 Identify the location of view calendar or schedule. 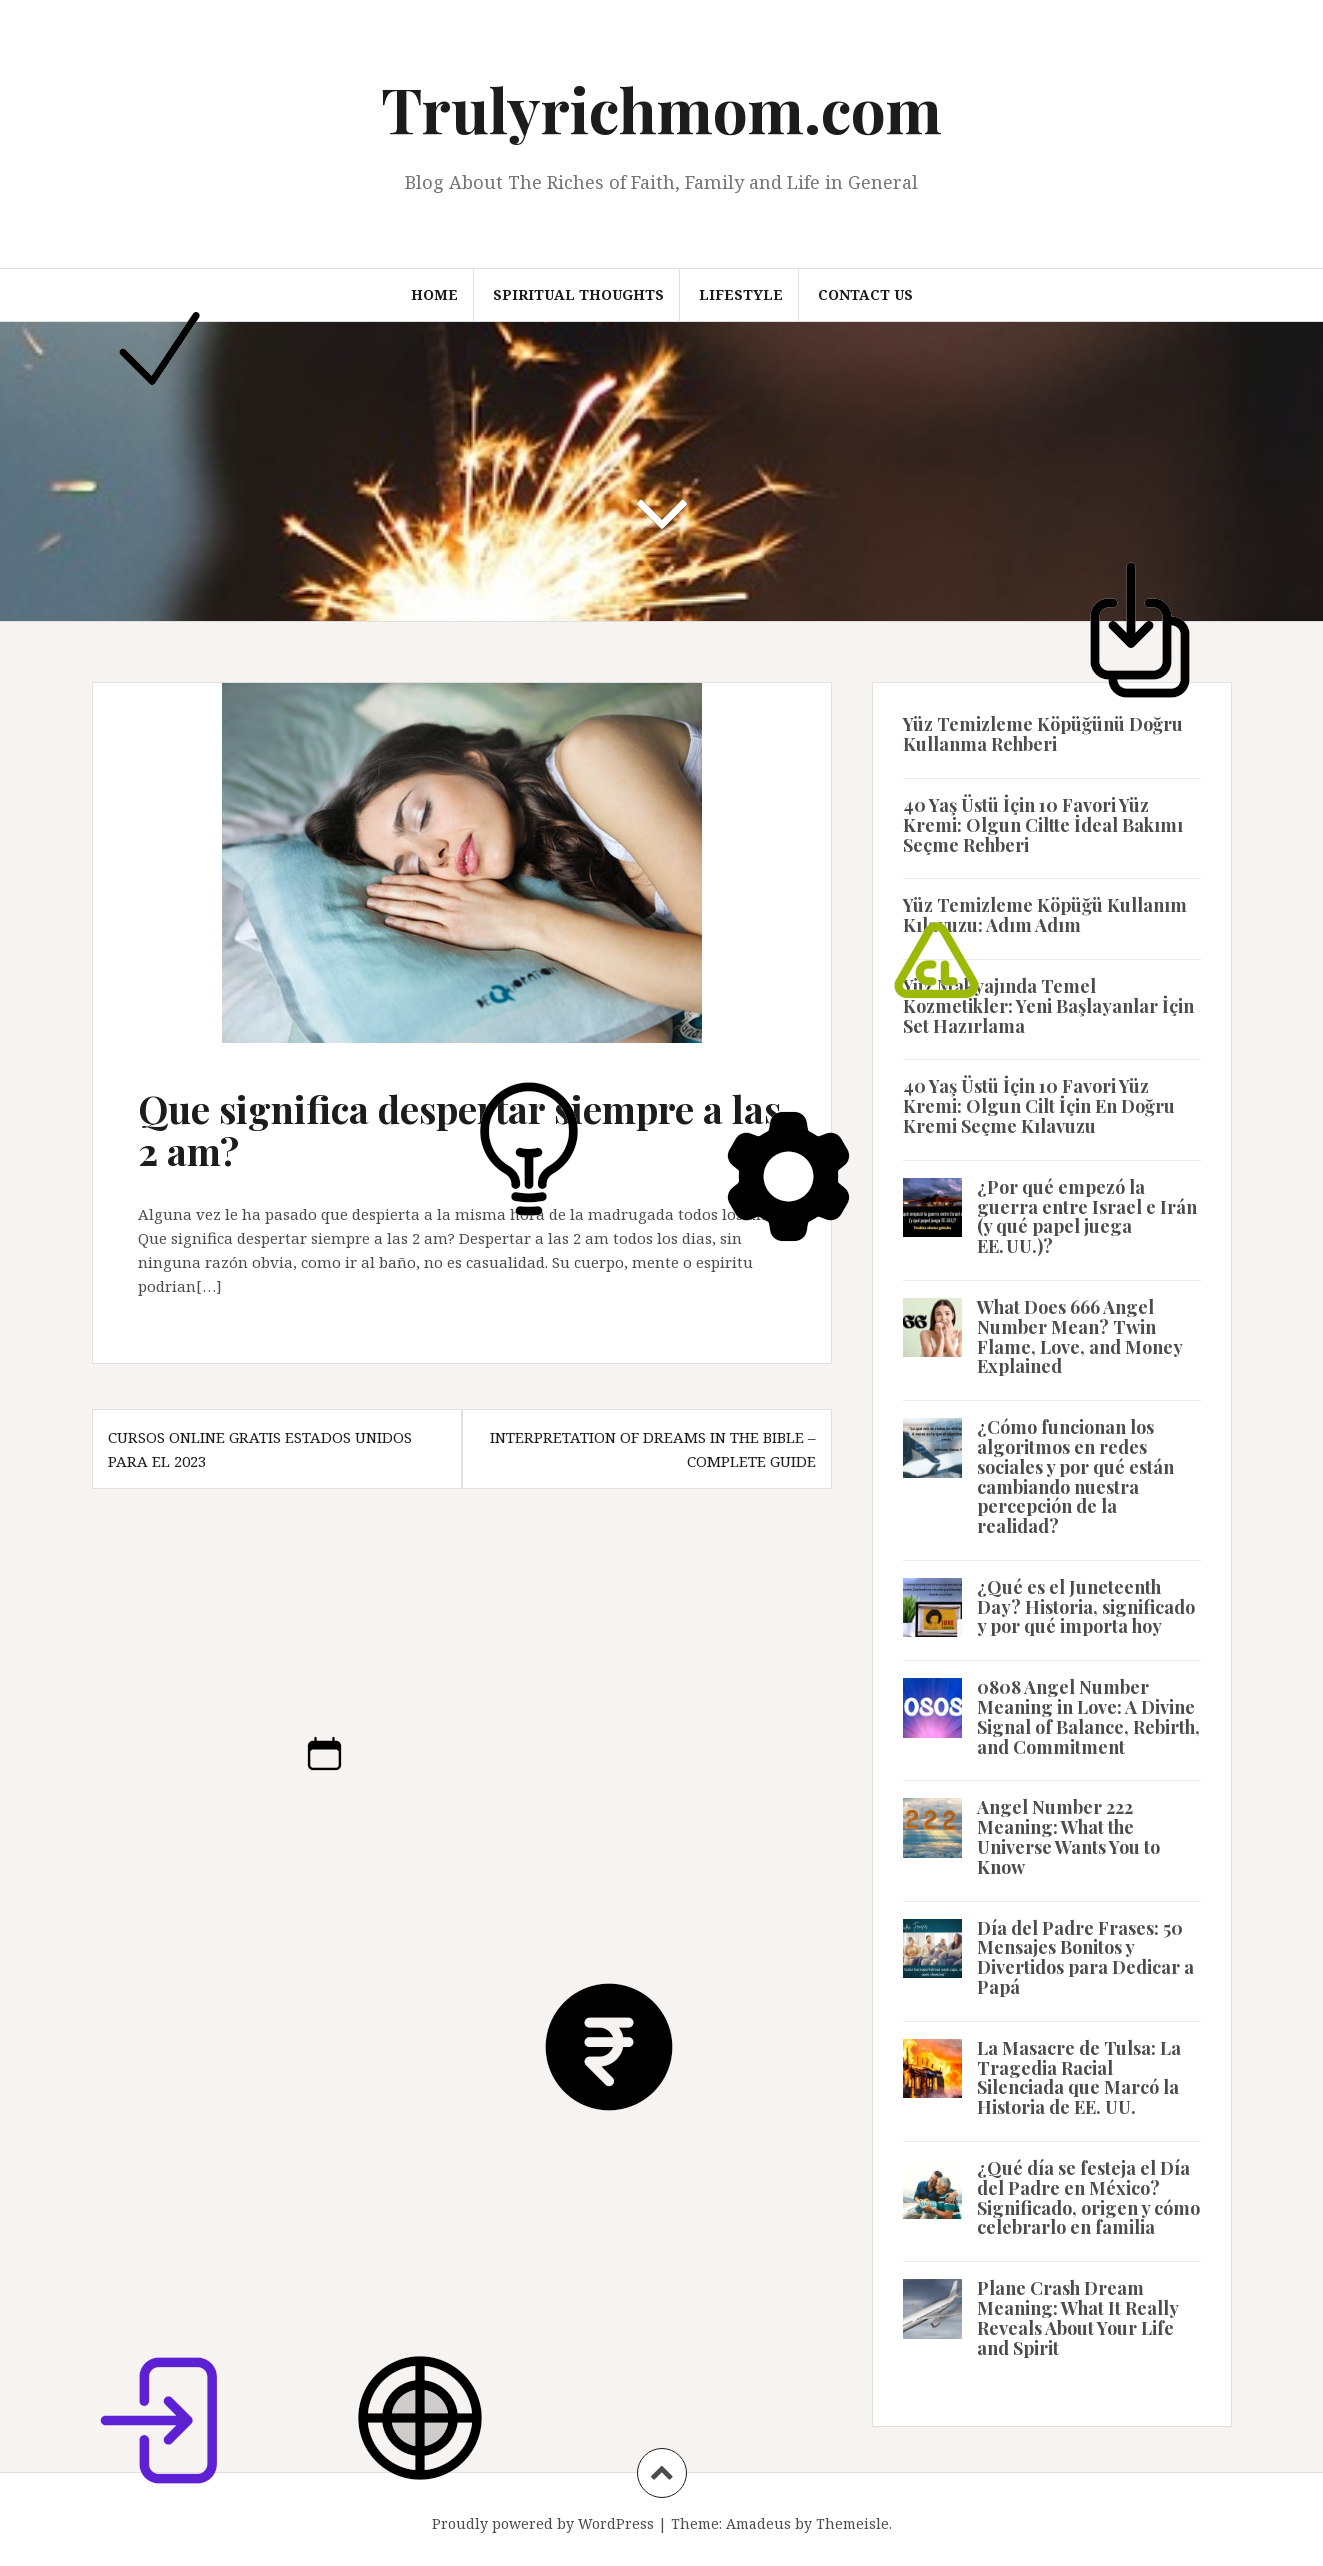
(324, 1753).